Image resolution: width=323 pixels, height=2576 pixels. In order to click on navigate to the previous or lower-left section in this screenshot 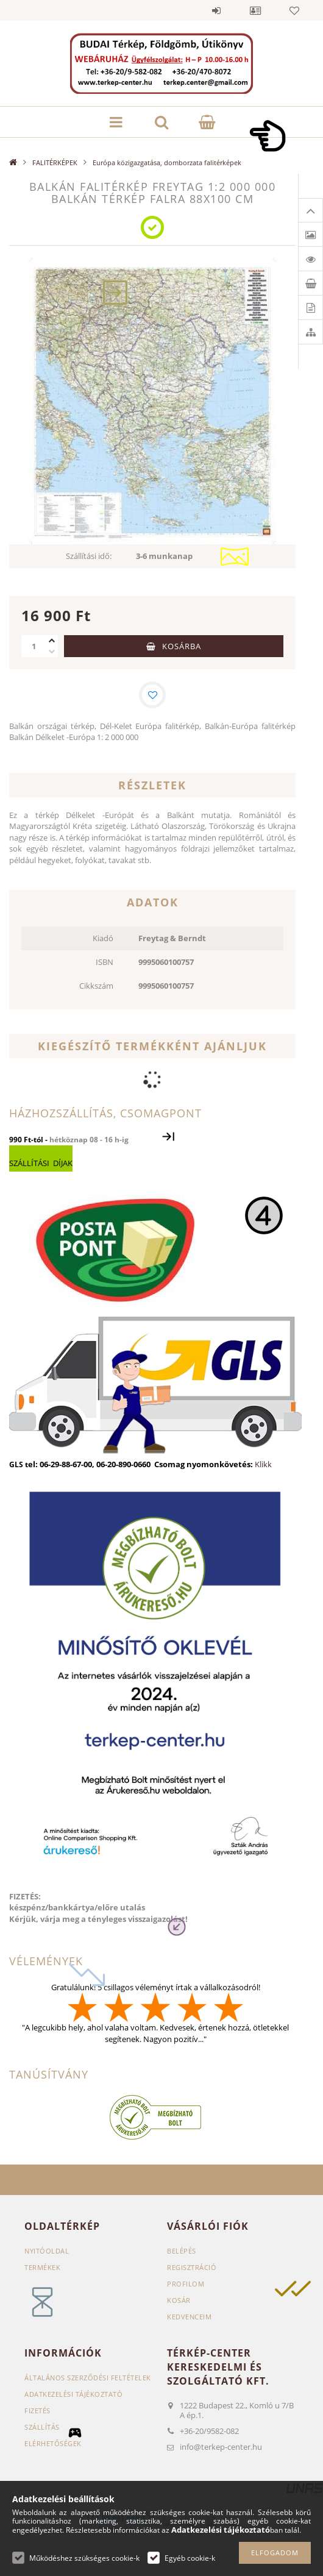, I will do `click(177, 1927)`.